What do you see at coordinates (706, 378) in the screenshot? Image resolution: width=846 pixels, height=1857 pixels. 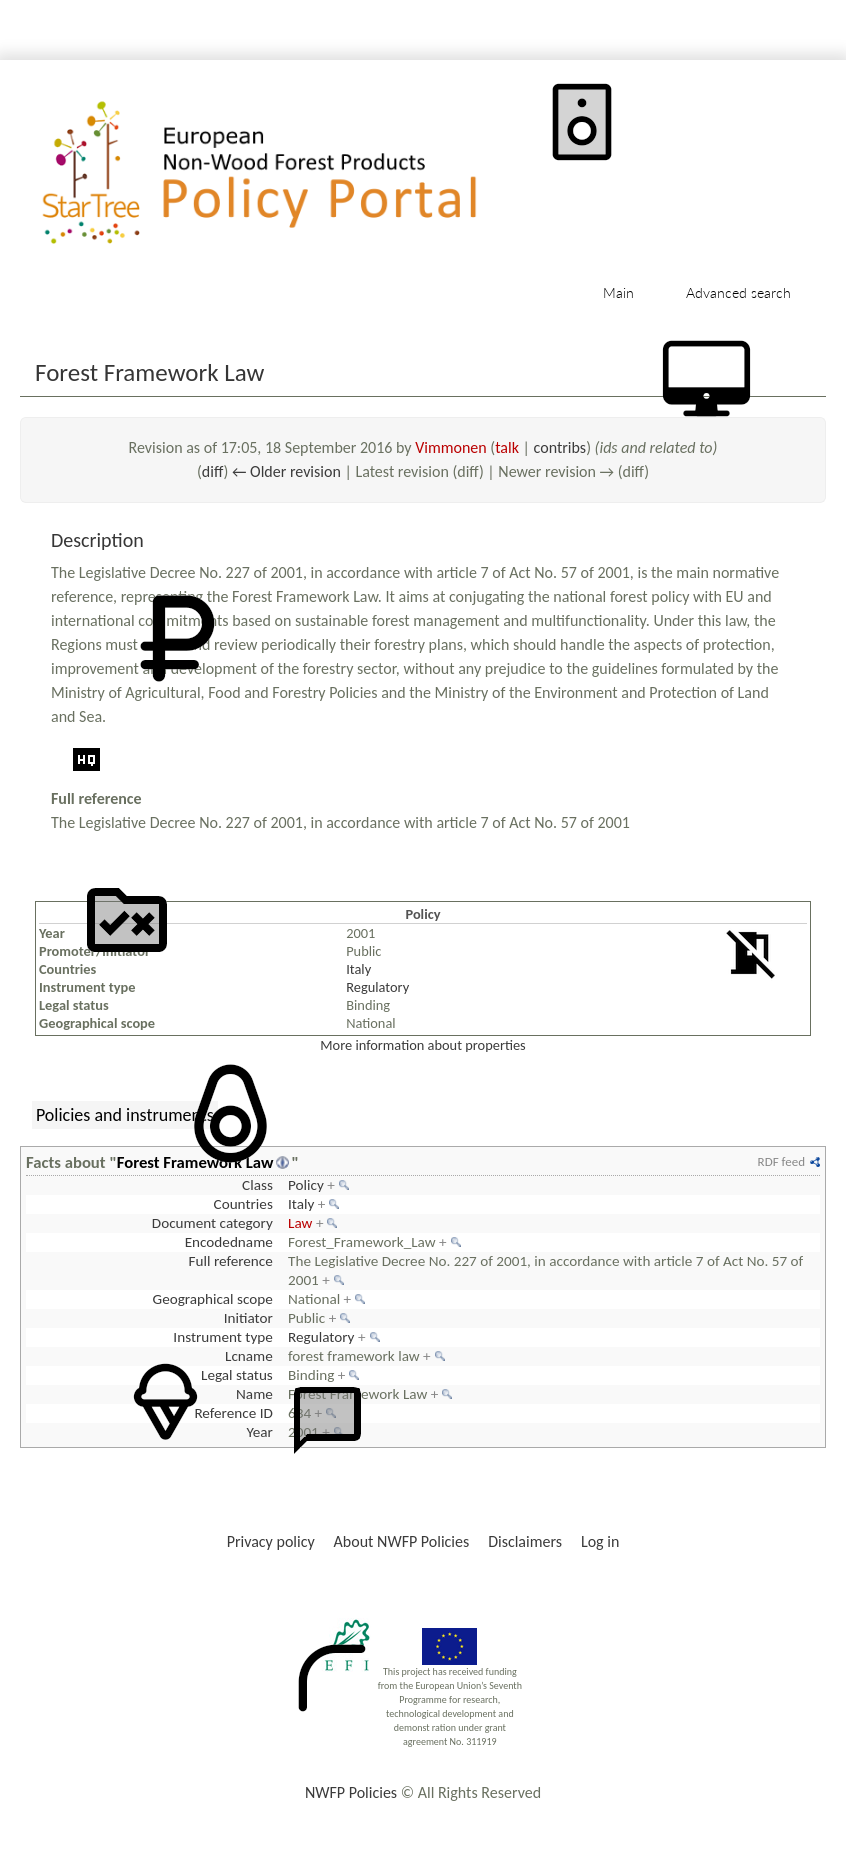 I see `switch to desktop view` at bounding box center [706, 378].